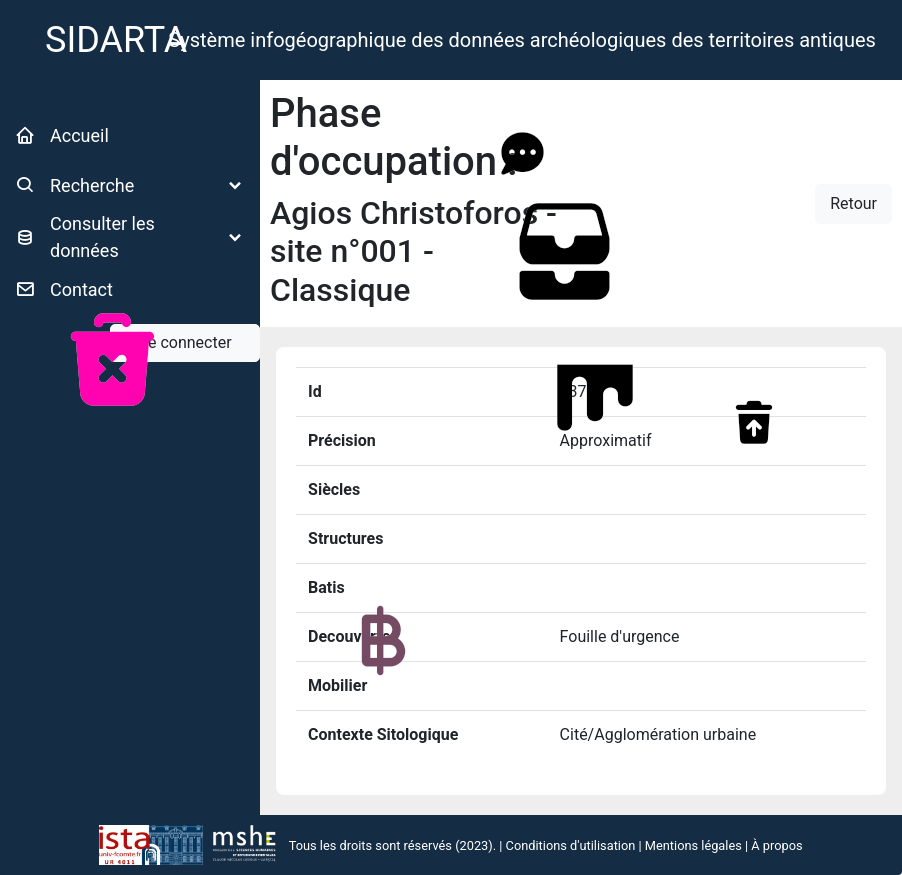 The image size is (902, 875). Describe the element at coordinates (112, 359) in the screenshot. I see `permanently delete item` at that location.